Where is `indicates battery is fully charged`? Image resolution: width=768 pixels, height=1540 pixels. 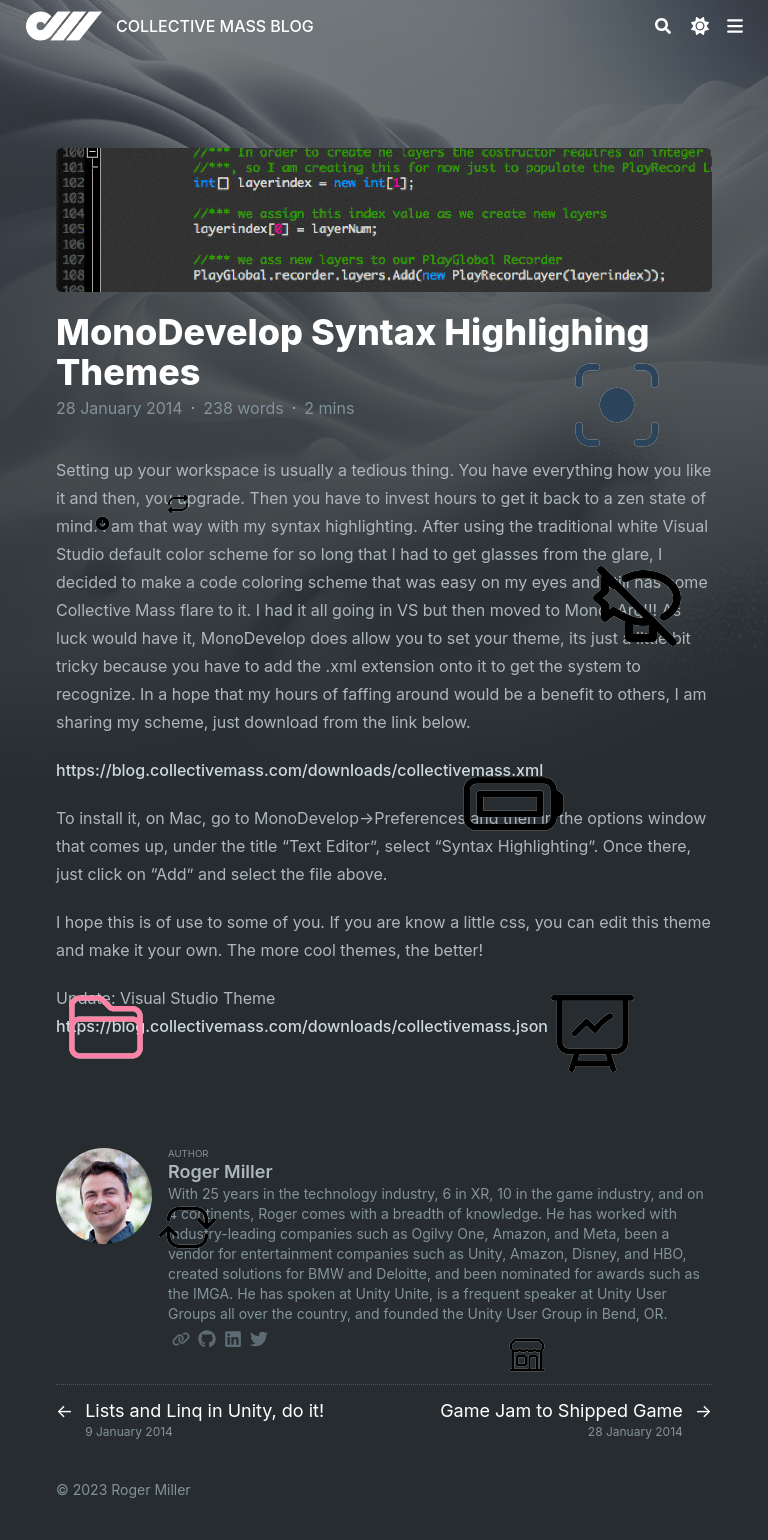 indicates battery is fully charged is located at coordinates (513, 800).